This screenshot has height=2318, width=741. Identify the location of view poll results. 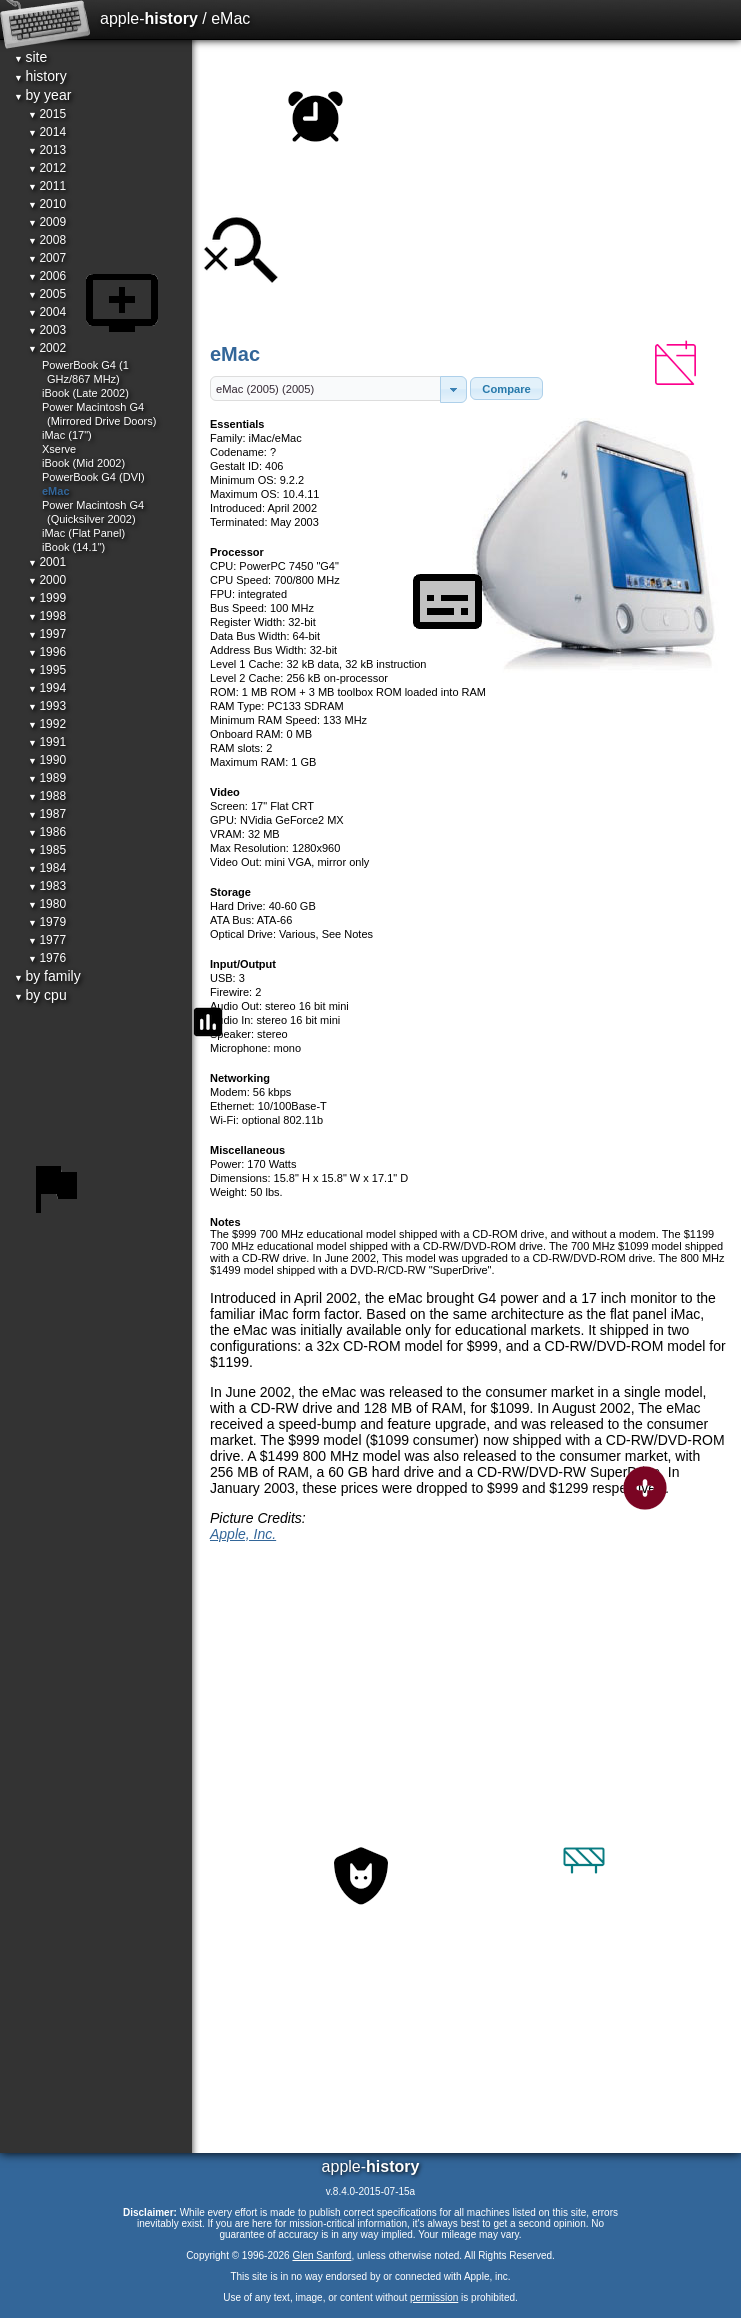
(208, 1022).